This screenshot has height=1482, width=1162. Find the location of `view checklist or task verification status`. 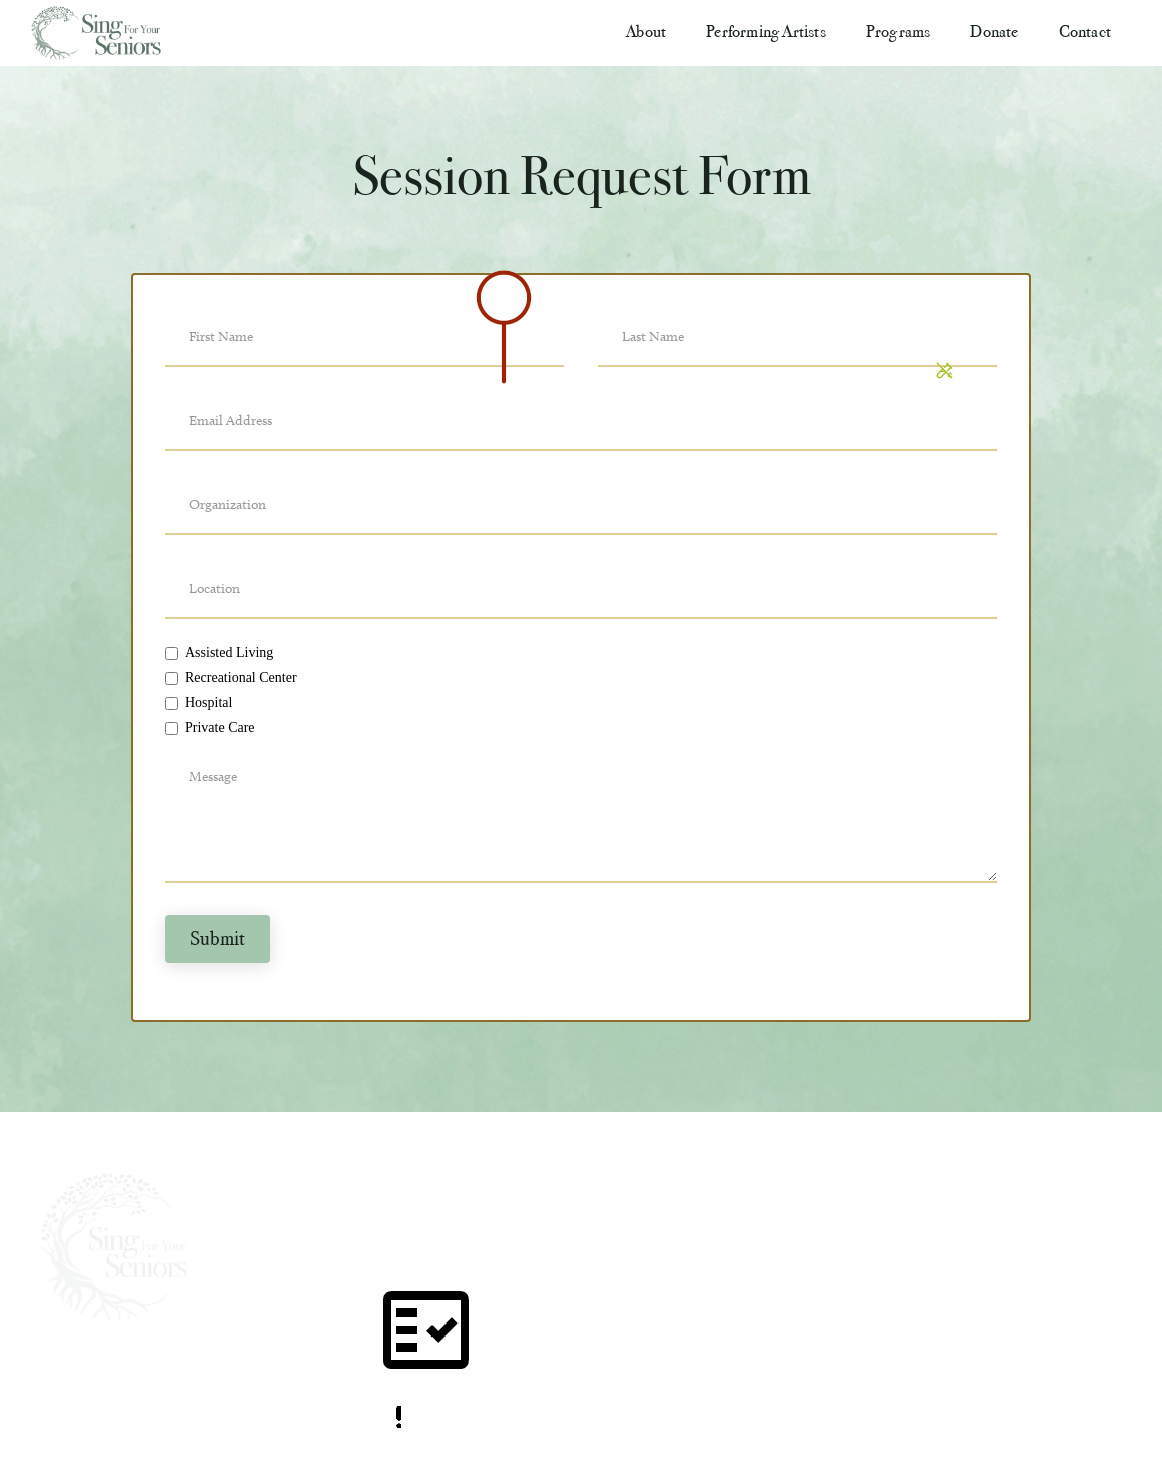

view checklist or task verification status is located at coordinates (426, 1330).